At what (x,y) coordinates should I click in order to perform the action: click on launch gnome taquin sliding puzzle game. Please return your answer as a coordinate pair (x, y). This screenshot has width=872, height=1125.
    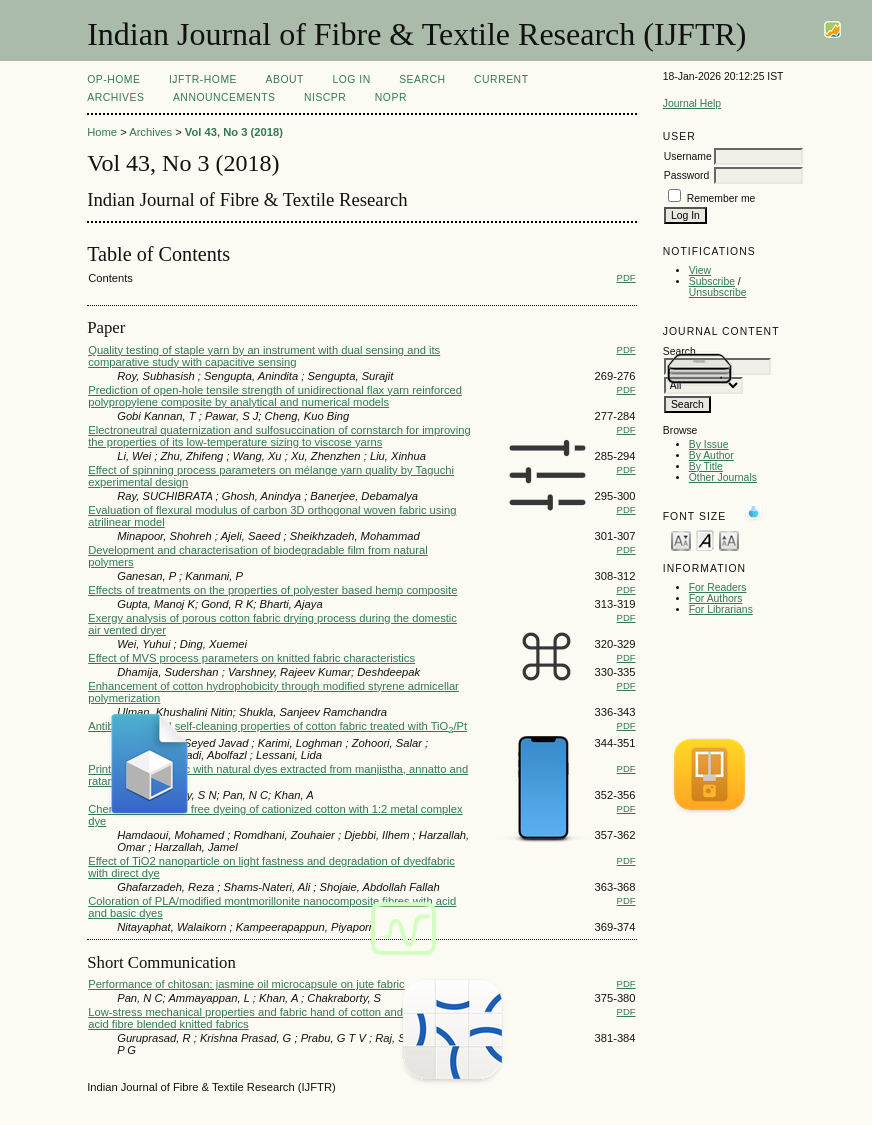
    Looking at the image, I should click on (452, 1029).